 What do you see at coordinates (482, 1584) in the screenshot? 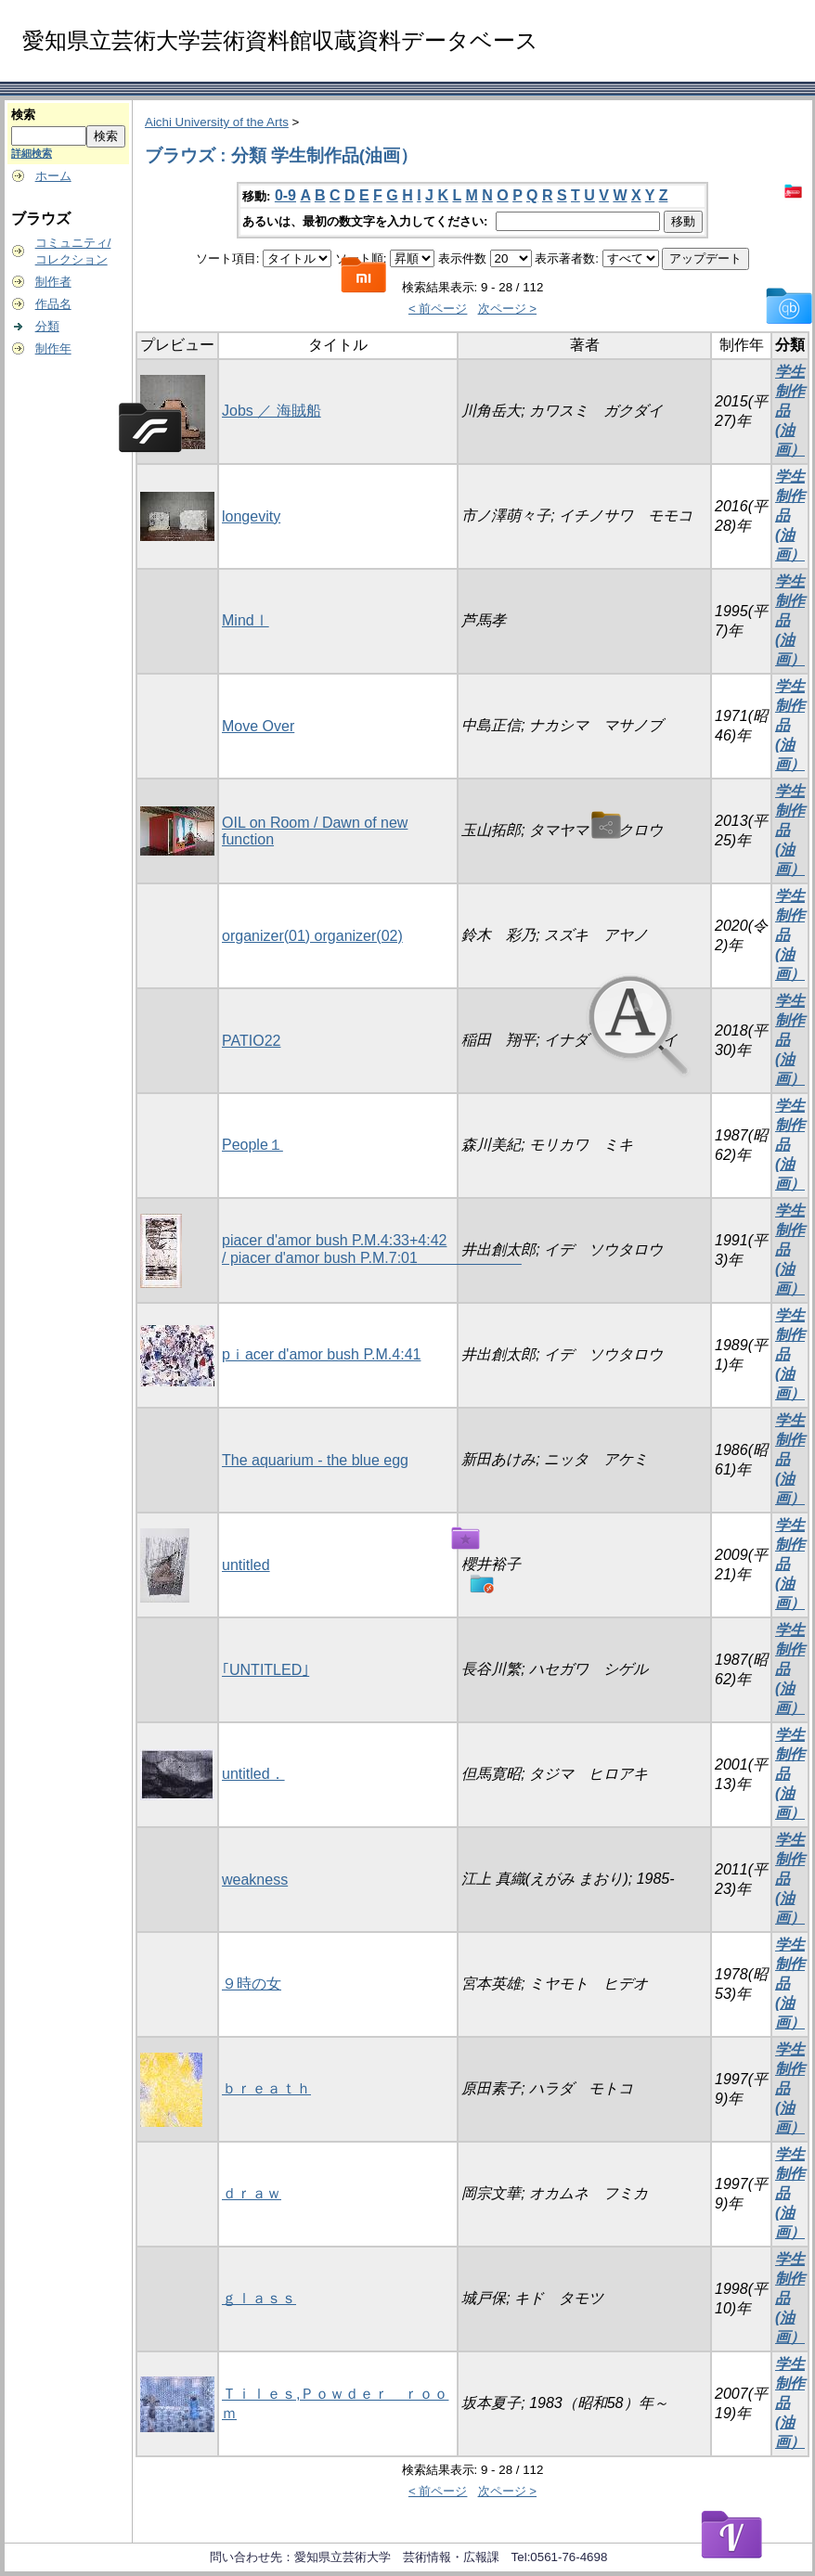
I see `open folder containing microsoft remote desktop files` at bounding box center [482, 1584].